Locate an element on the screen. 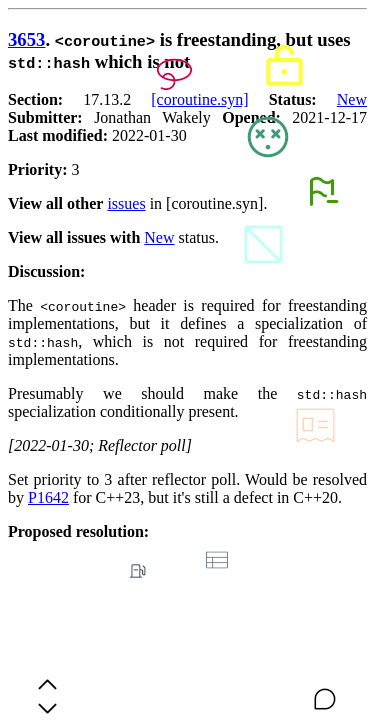 The width and height of the screenshot is (375, 720). view news articles or press clippings is located at coordinates (315, 424).